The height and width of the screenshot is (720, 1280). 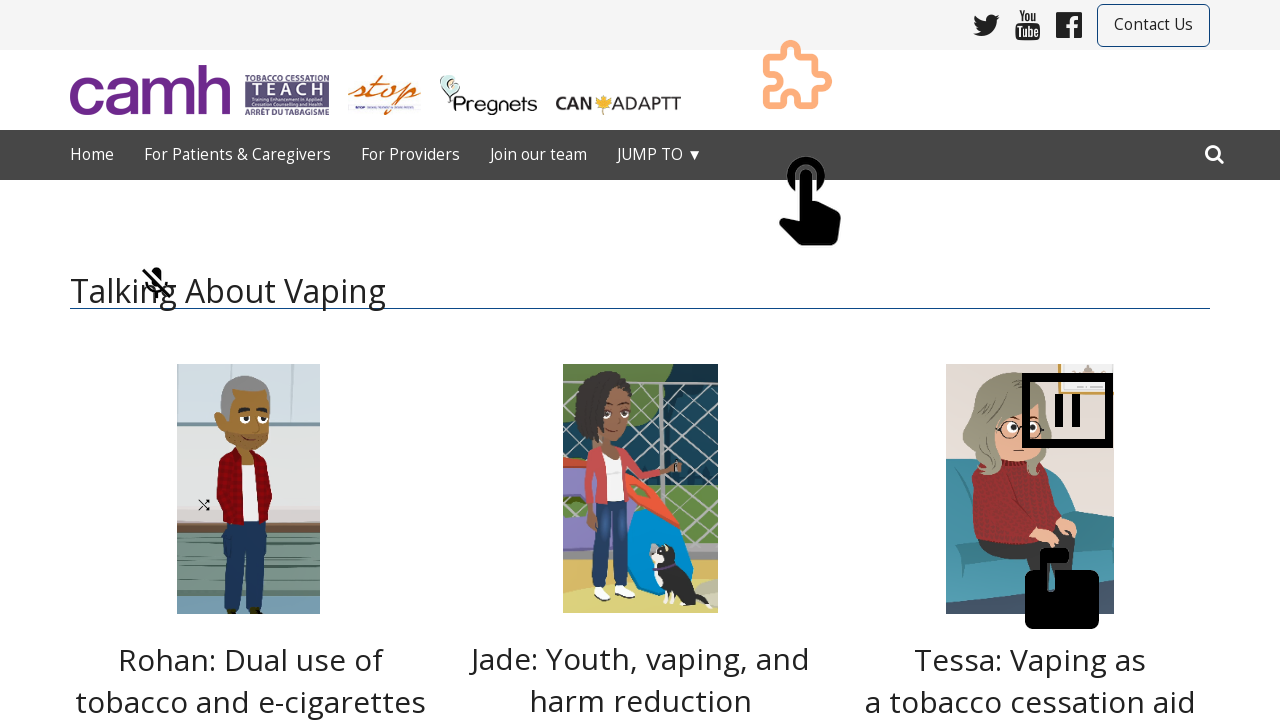 I want to click on mute your microphone, so click(x=156, y=283).